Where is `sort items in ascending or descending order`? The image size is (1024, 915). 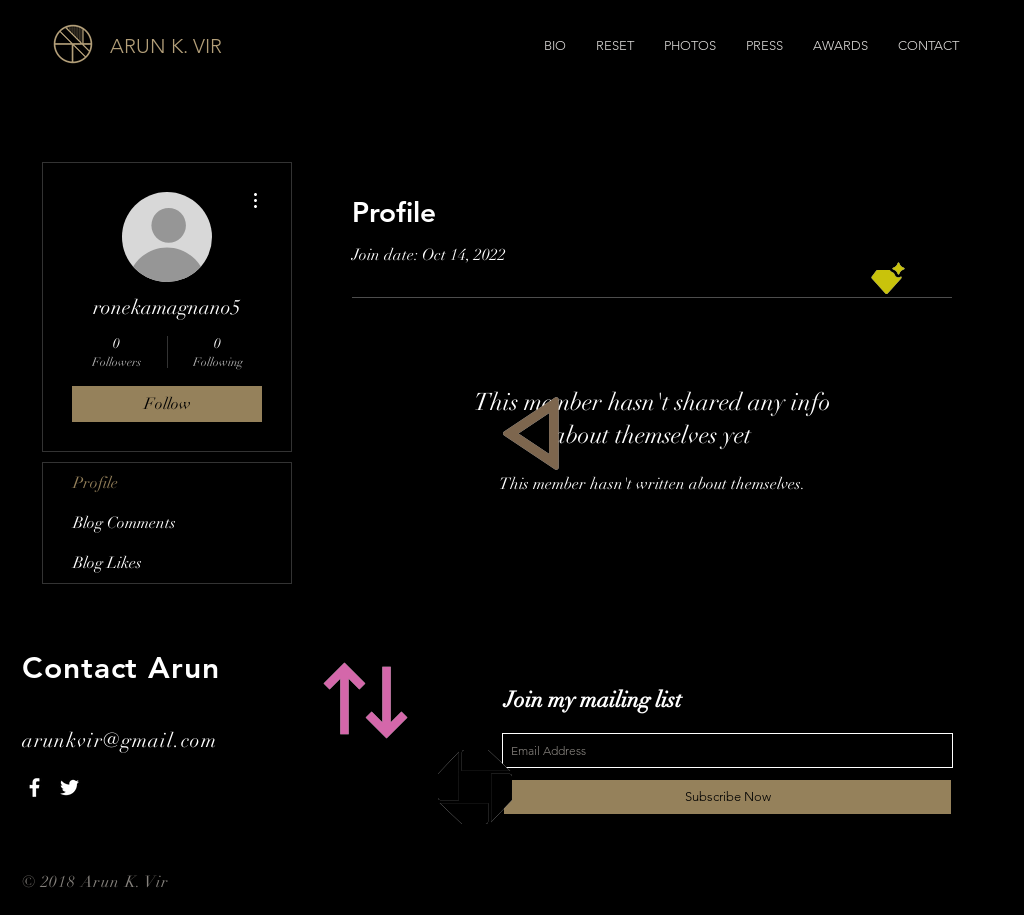
sort items in ascending or descending order is located at coordinates (365, 700).